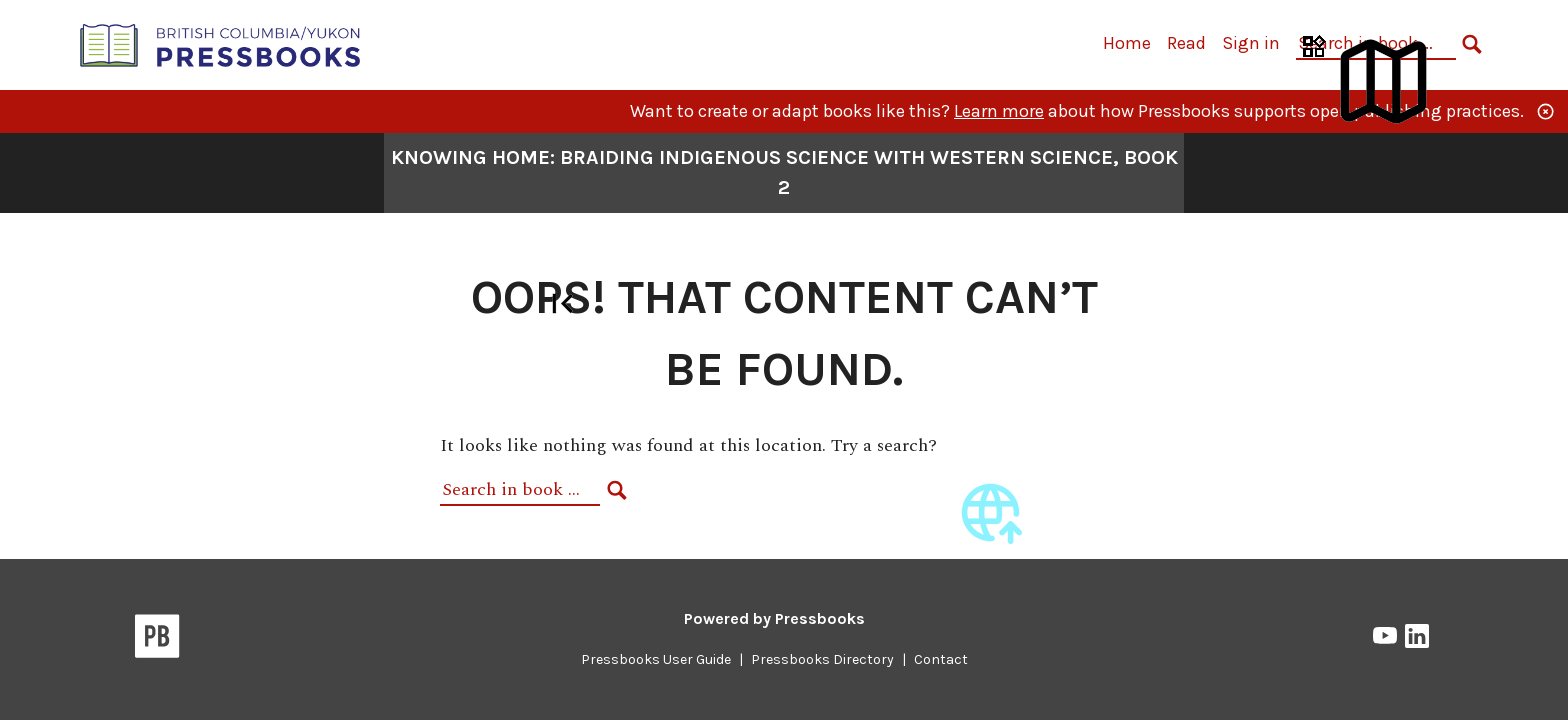 The image size is (1568, 720). Describe the element at coordinates (562, 303) in the screenshot. I see `go to first page` at that location.